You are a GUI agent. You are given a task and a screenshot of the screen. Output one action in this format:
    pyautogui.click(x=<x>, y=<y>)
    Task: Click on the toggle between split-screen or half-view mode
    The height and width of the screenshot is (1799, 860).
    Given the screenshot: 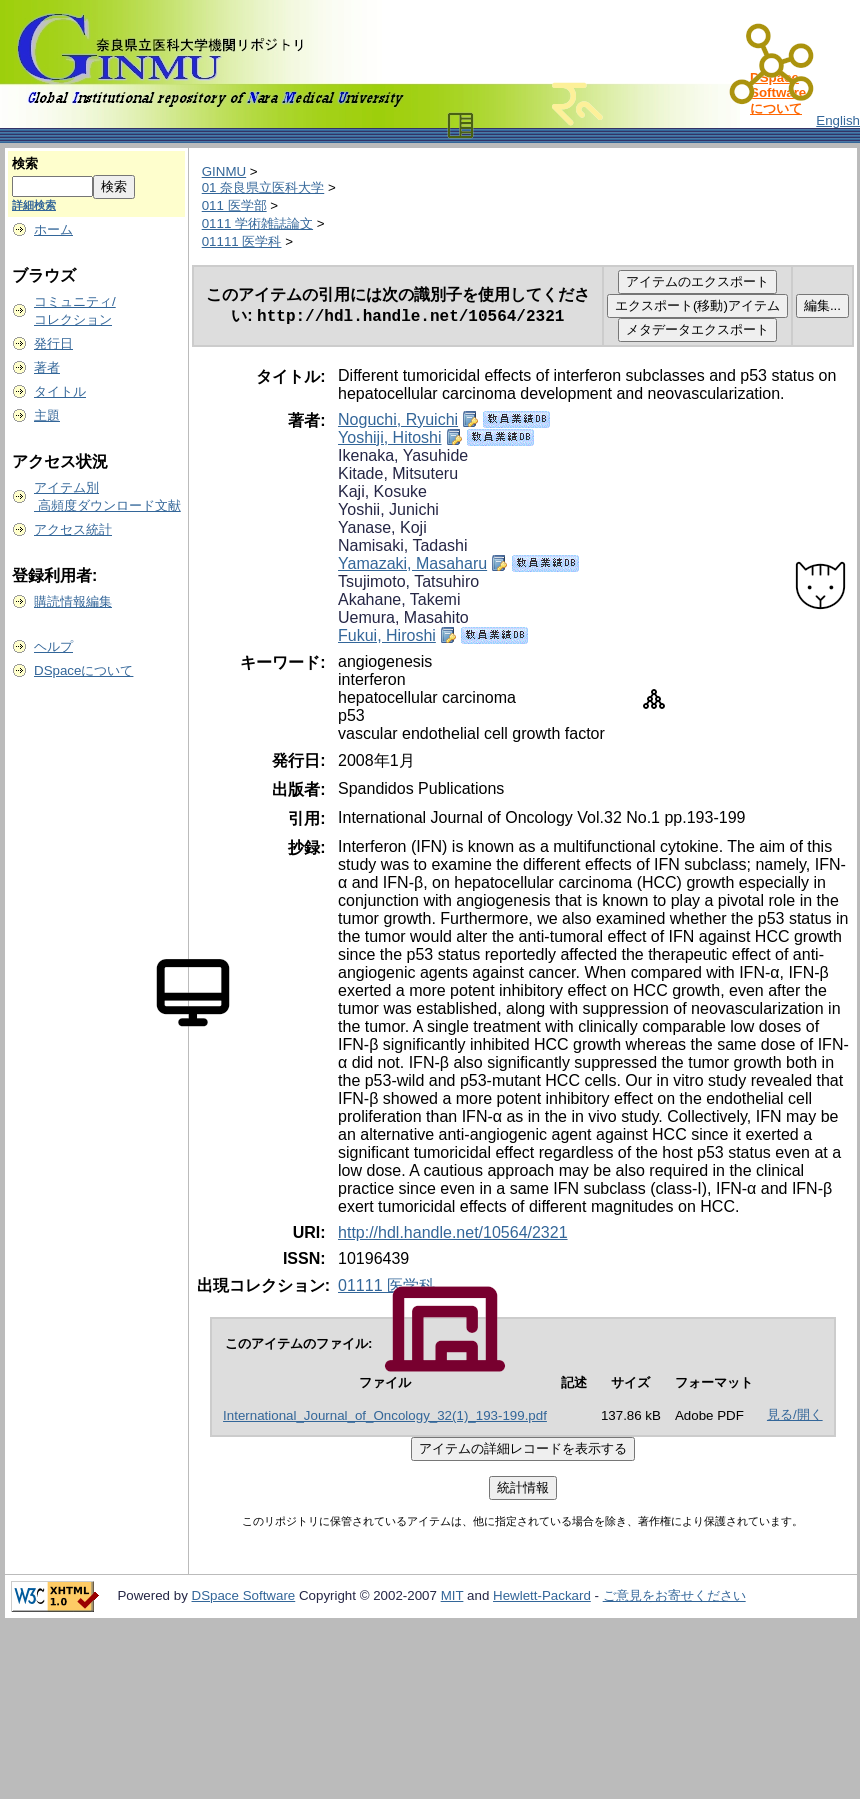 What is the action you would take?
    pyautogui.click(x=460, y=125)
    